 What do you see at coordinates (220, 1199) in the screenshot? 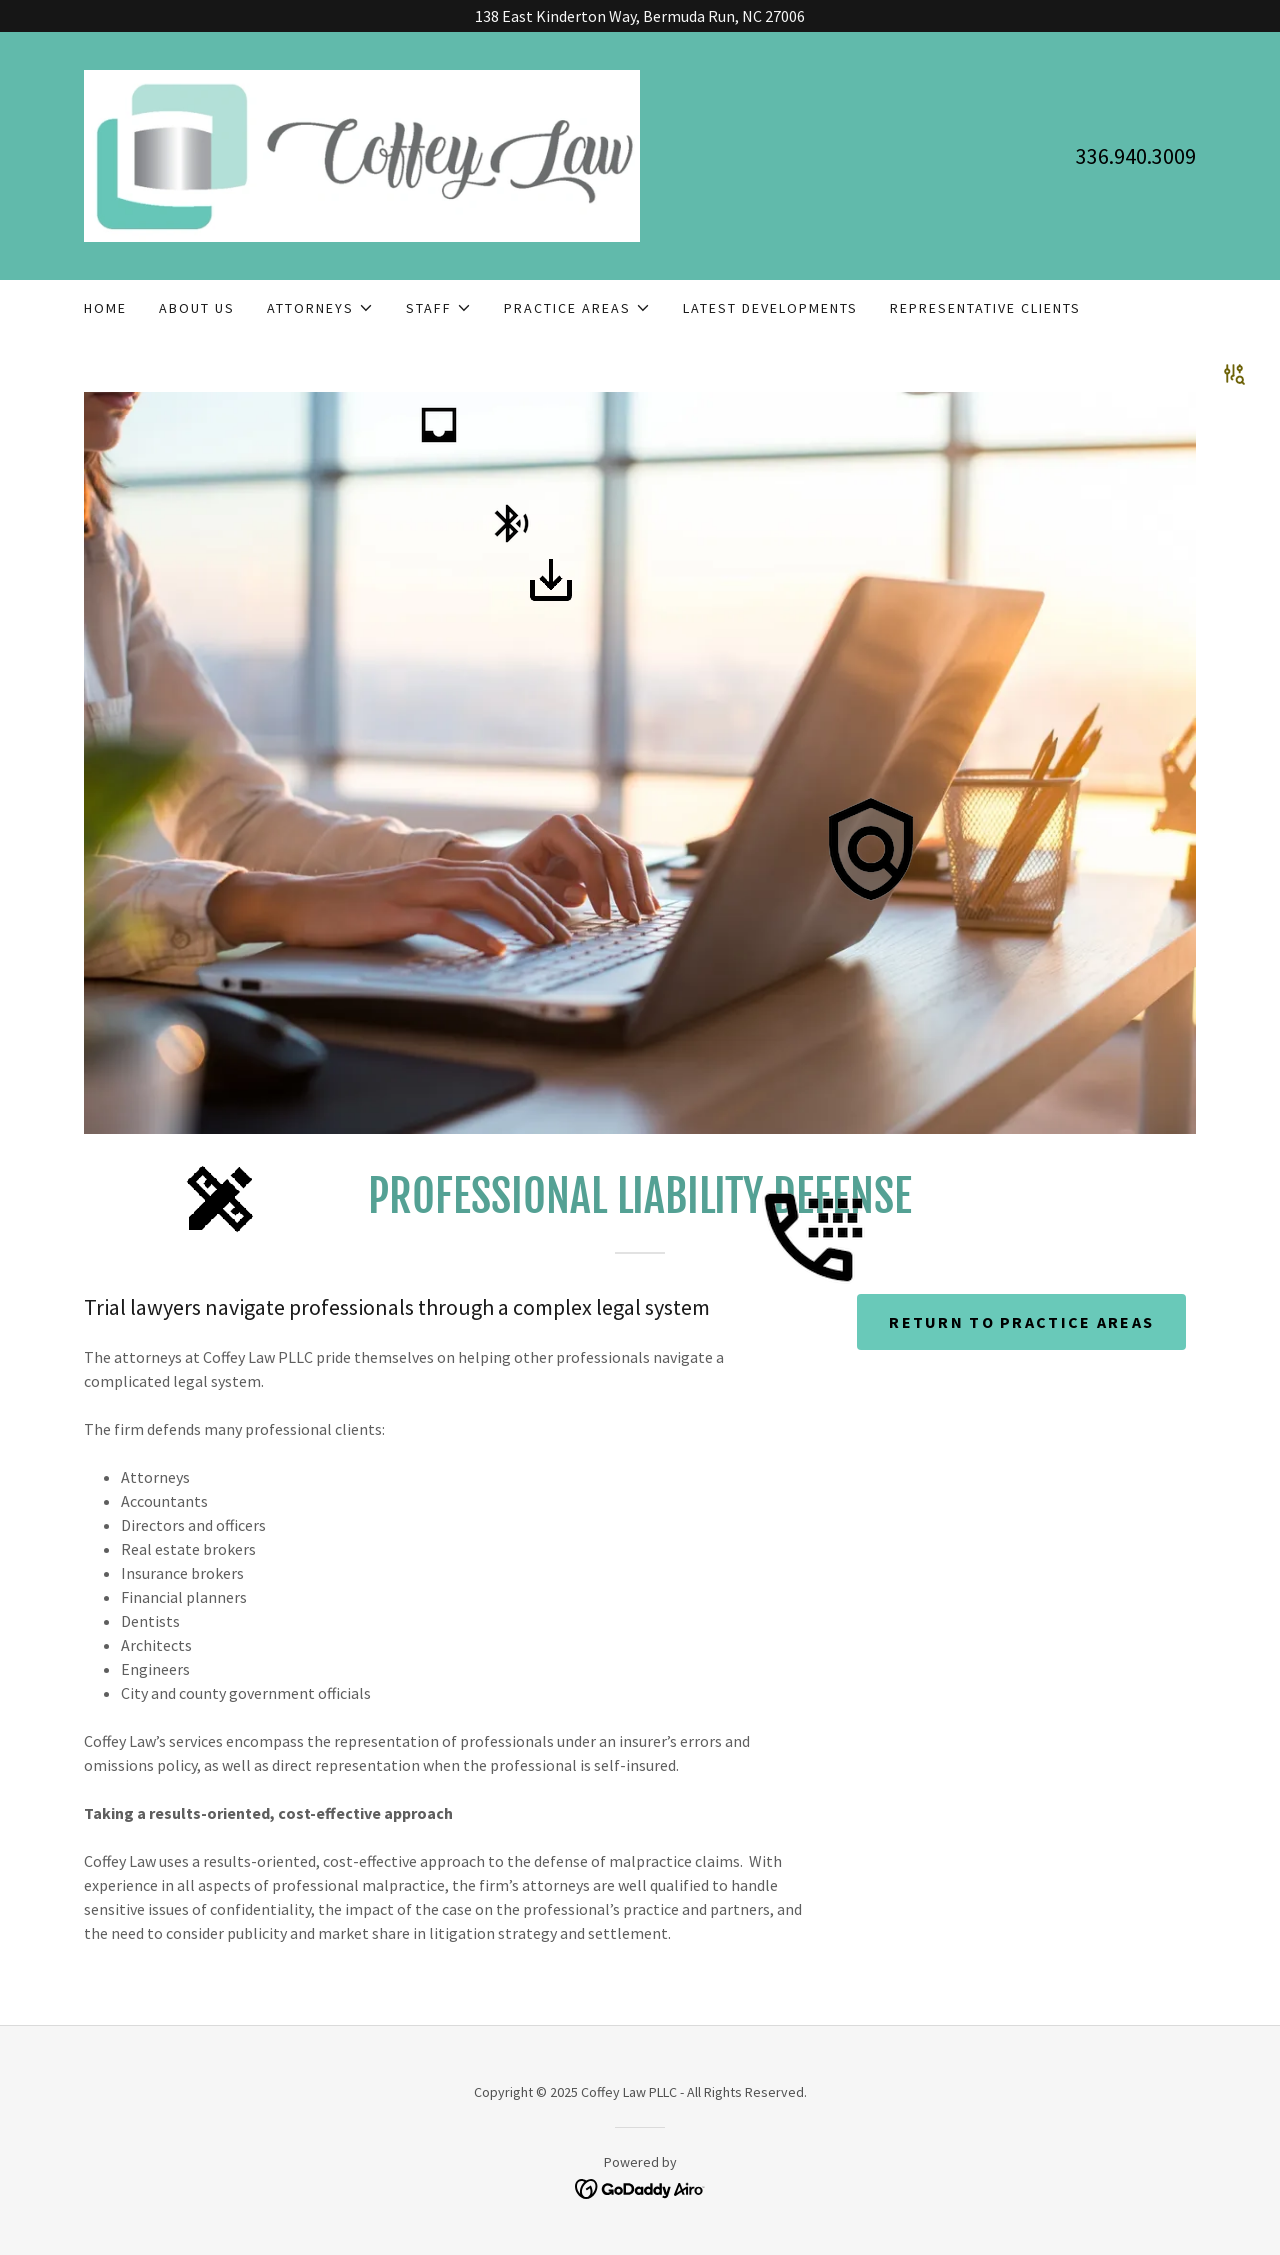
I see `access design tools or editing services` at bounding box center [220, 1199].